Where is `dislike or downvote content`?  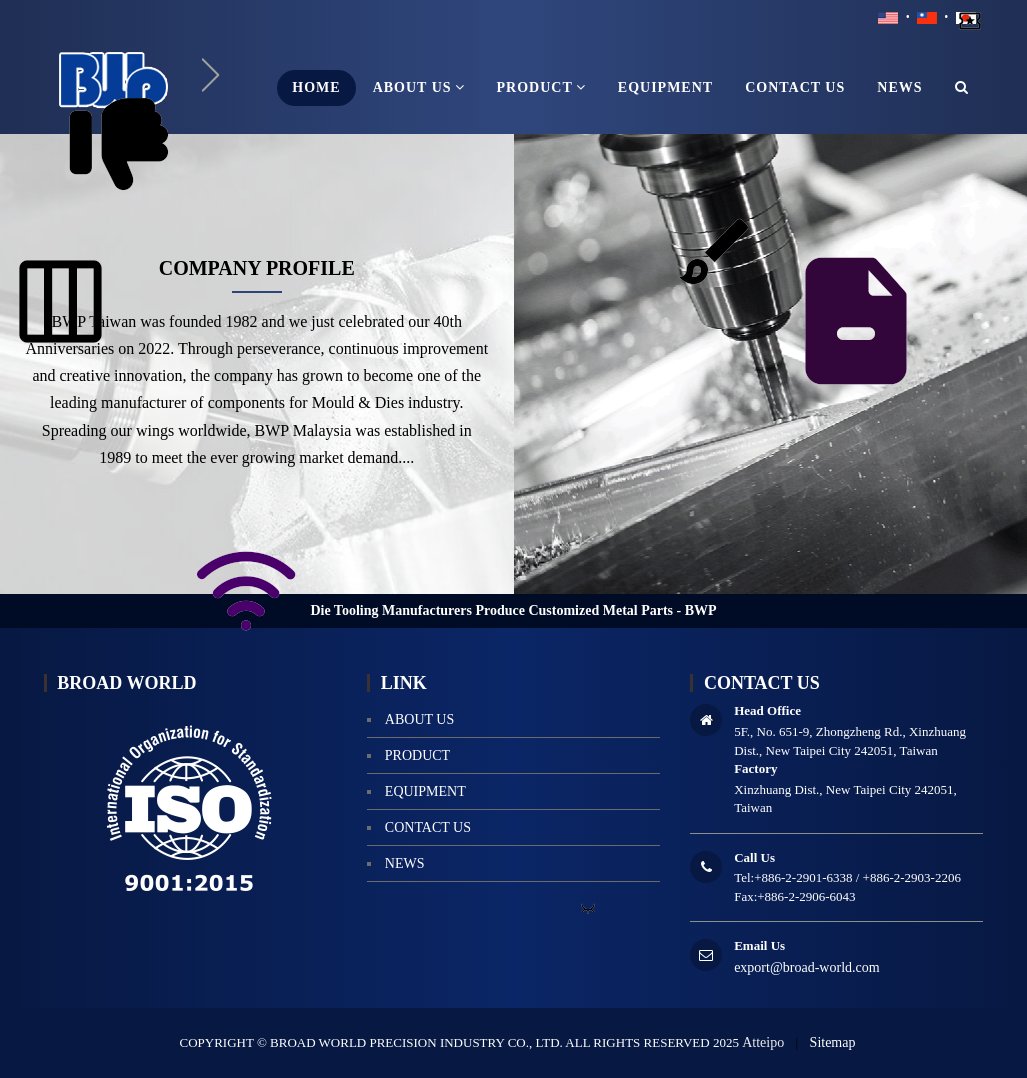 dislike or downvote content is located at coordinates (120, 142).